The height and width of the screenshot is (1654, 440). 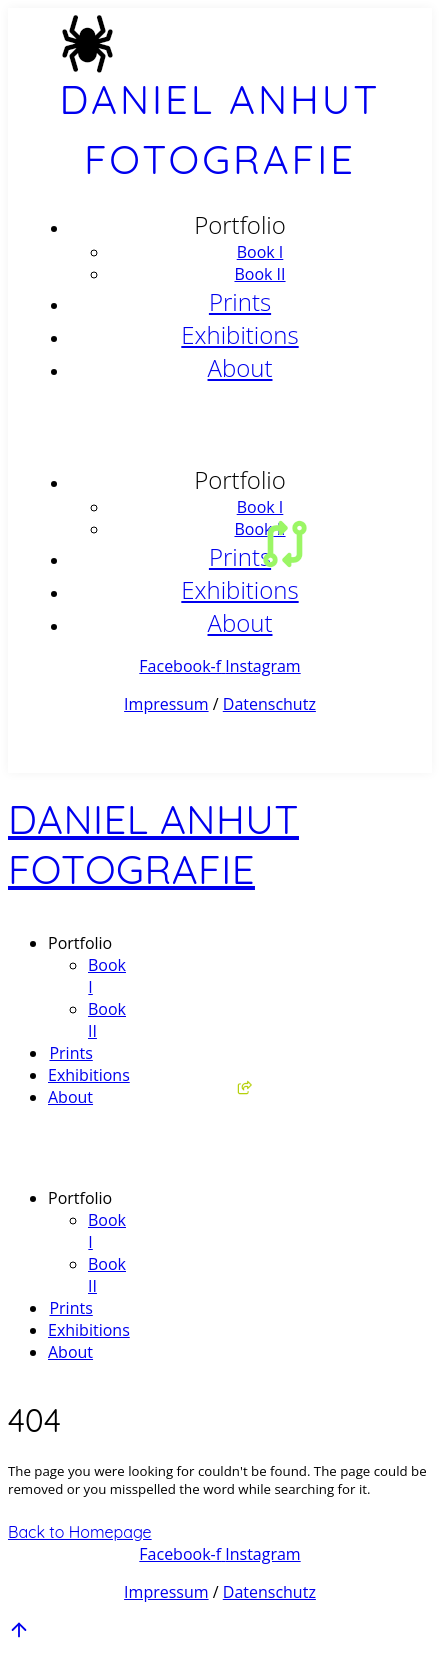 What do you see at coordinates (244, 1087) in the screenshot?
I see `share this content` at bounding box center [244, 1087].